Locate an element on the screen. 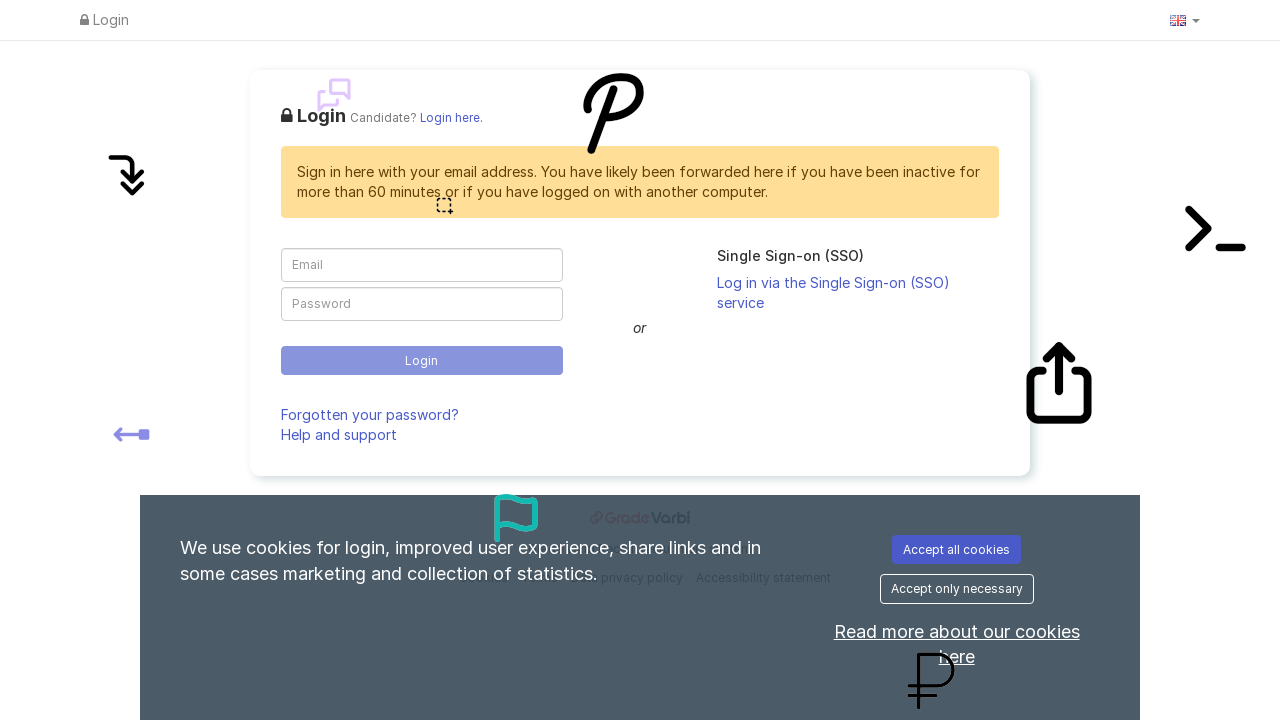 This screenshot has width=1280, height=720. share this content is located at coordinates (1059, 383).